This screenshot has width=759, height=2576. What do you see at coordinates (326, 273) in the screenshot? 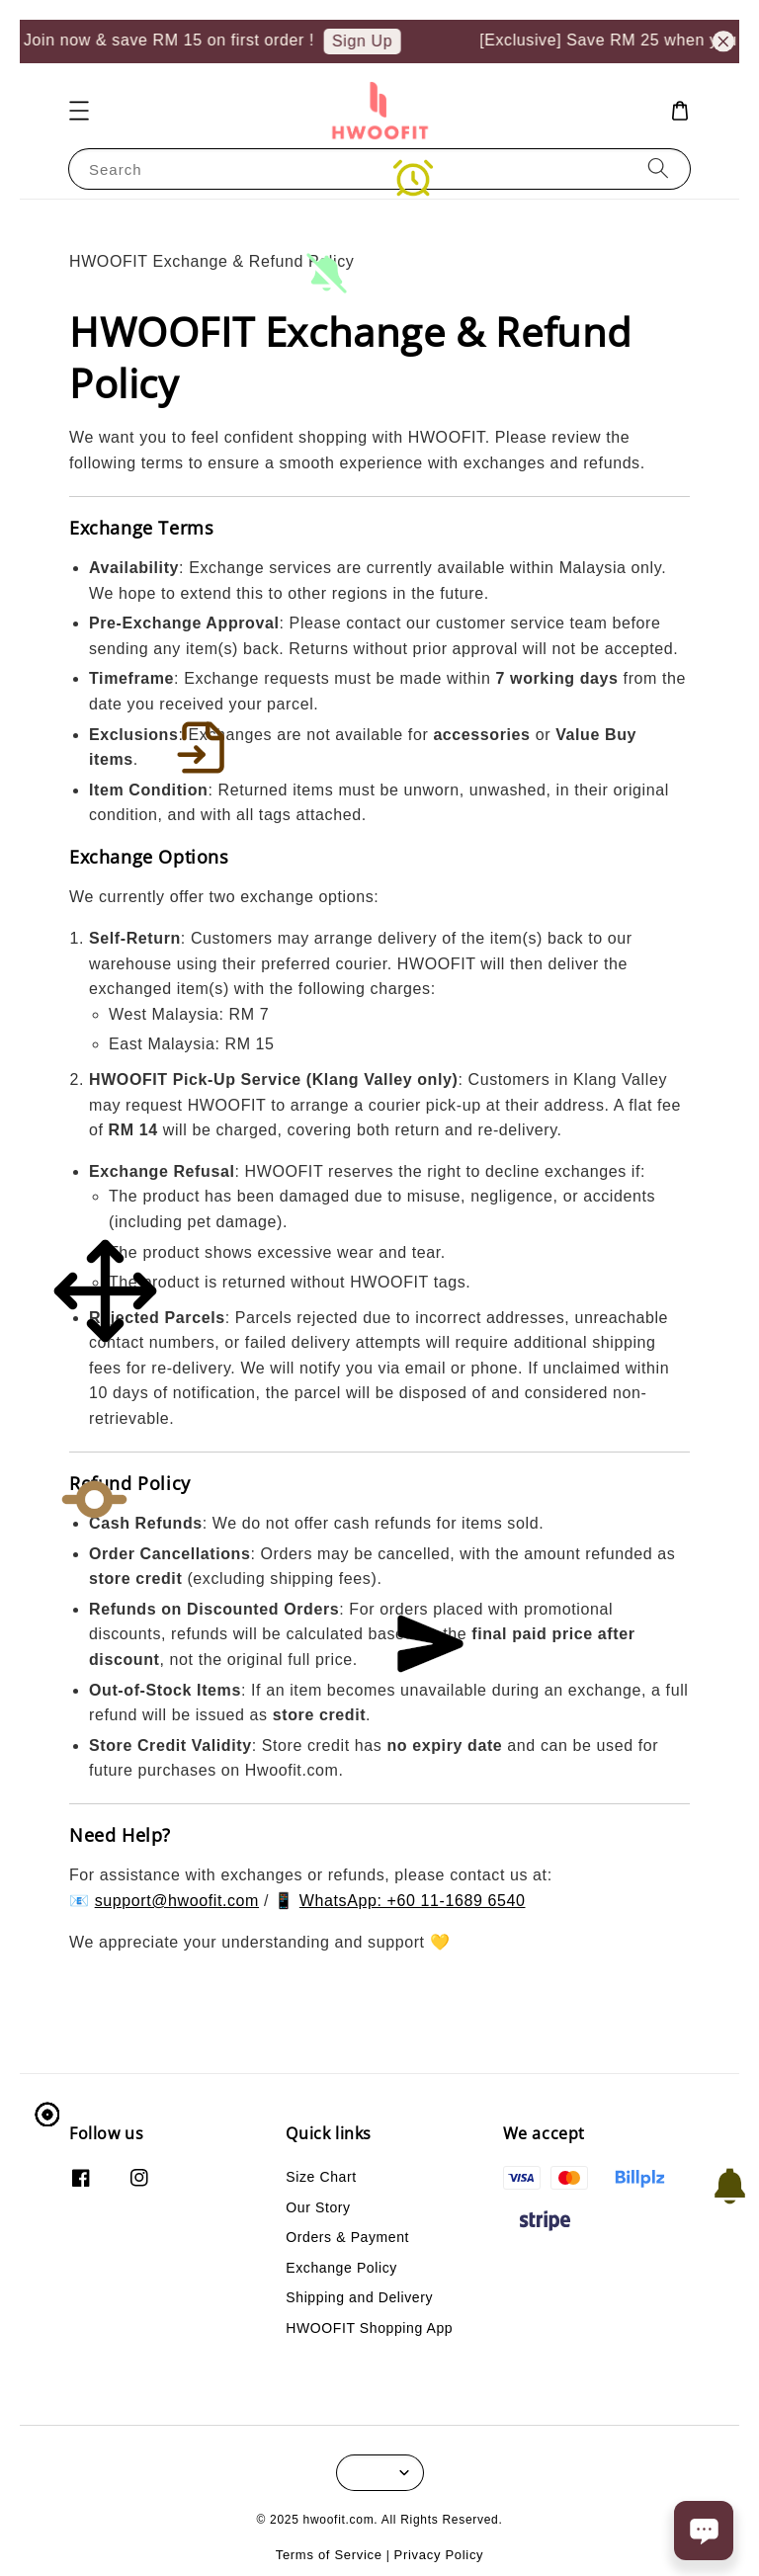
I see `mute notifications` at bounding box center [326, 273].